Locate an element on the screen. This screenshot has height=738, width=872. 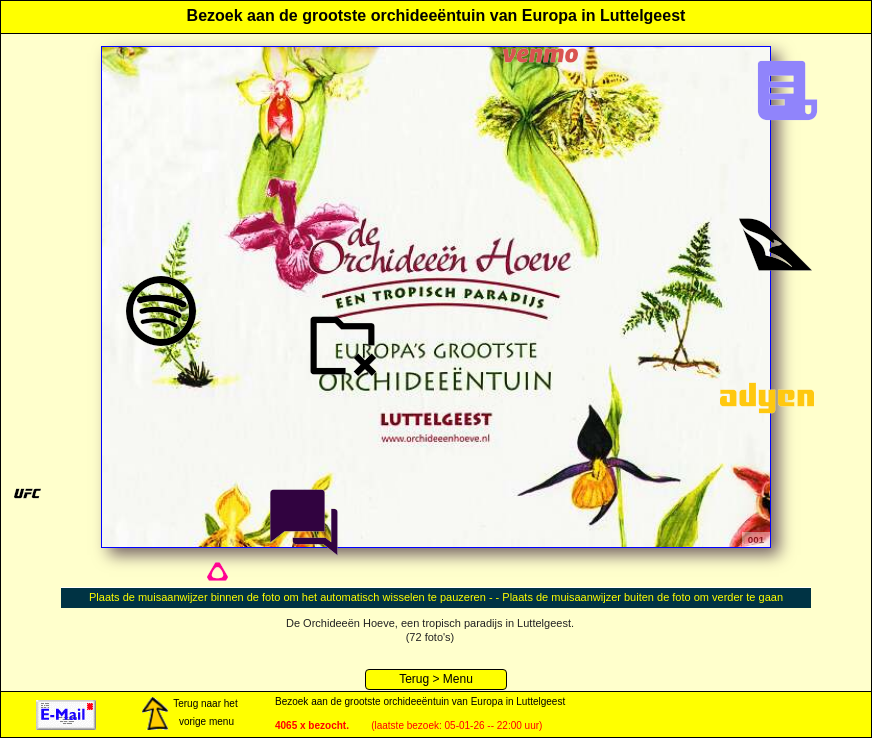
open the venmo app is located at coordinates (540, 55).